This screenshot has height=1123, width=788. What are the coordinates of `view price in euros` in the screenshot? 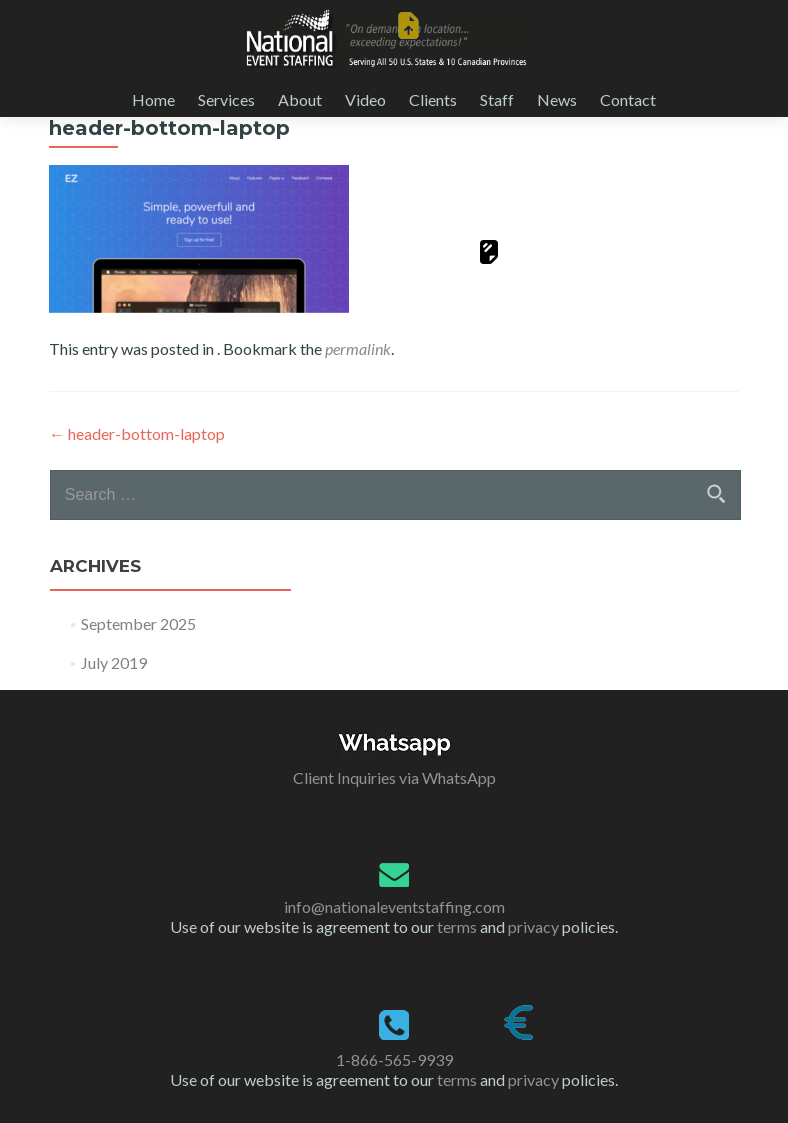 It's located at (520, 1022).